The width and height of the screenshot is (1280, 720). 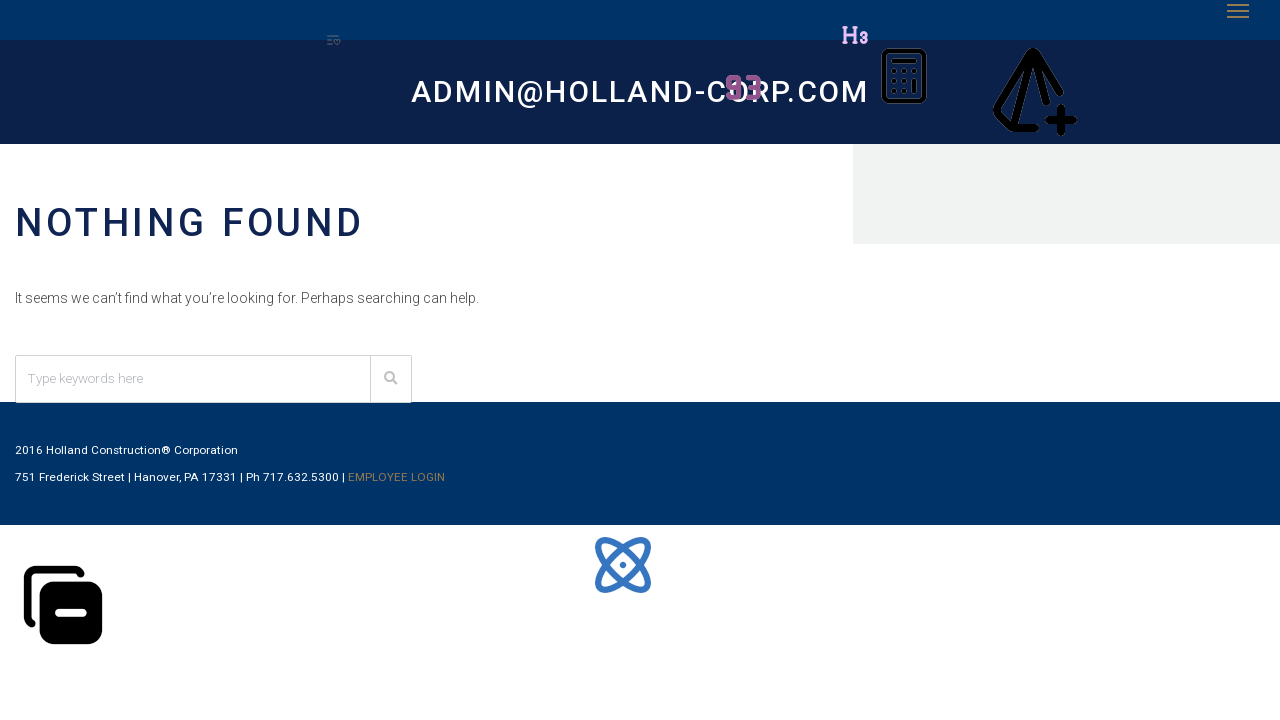 I want to click on add a new 3D object or shape, so click(x=1033, y=92).